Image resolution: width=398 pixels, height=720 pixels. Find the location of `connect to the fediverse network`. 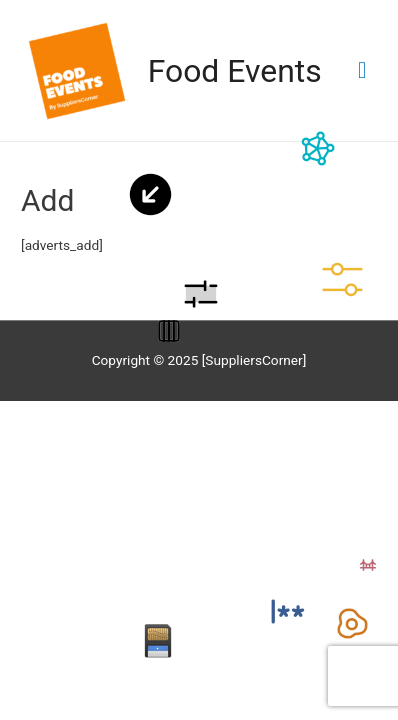

connect to the fediverse network is located at coordinates (317, 148).